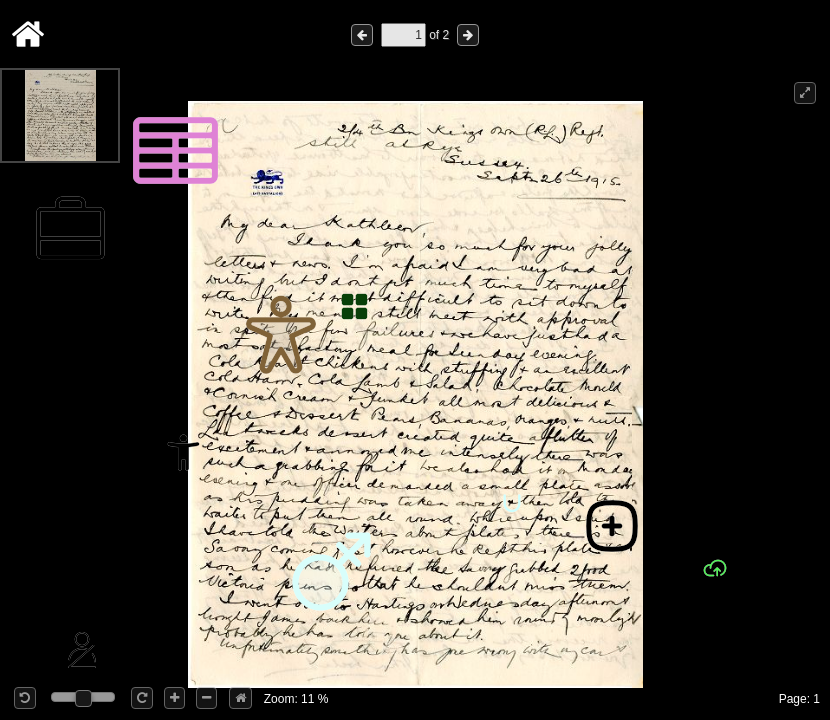 The image size is (830, 720). What do you see at coordinates (183, 452) in the screenshot?
I see `access accessibility settings` at bounding box center [183, 452].